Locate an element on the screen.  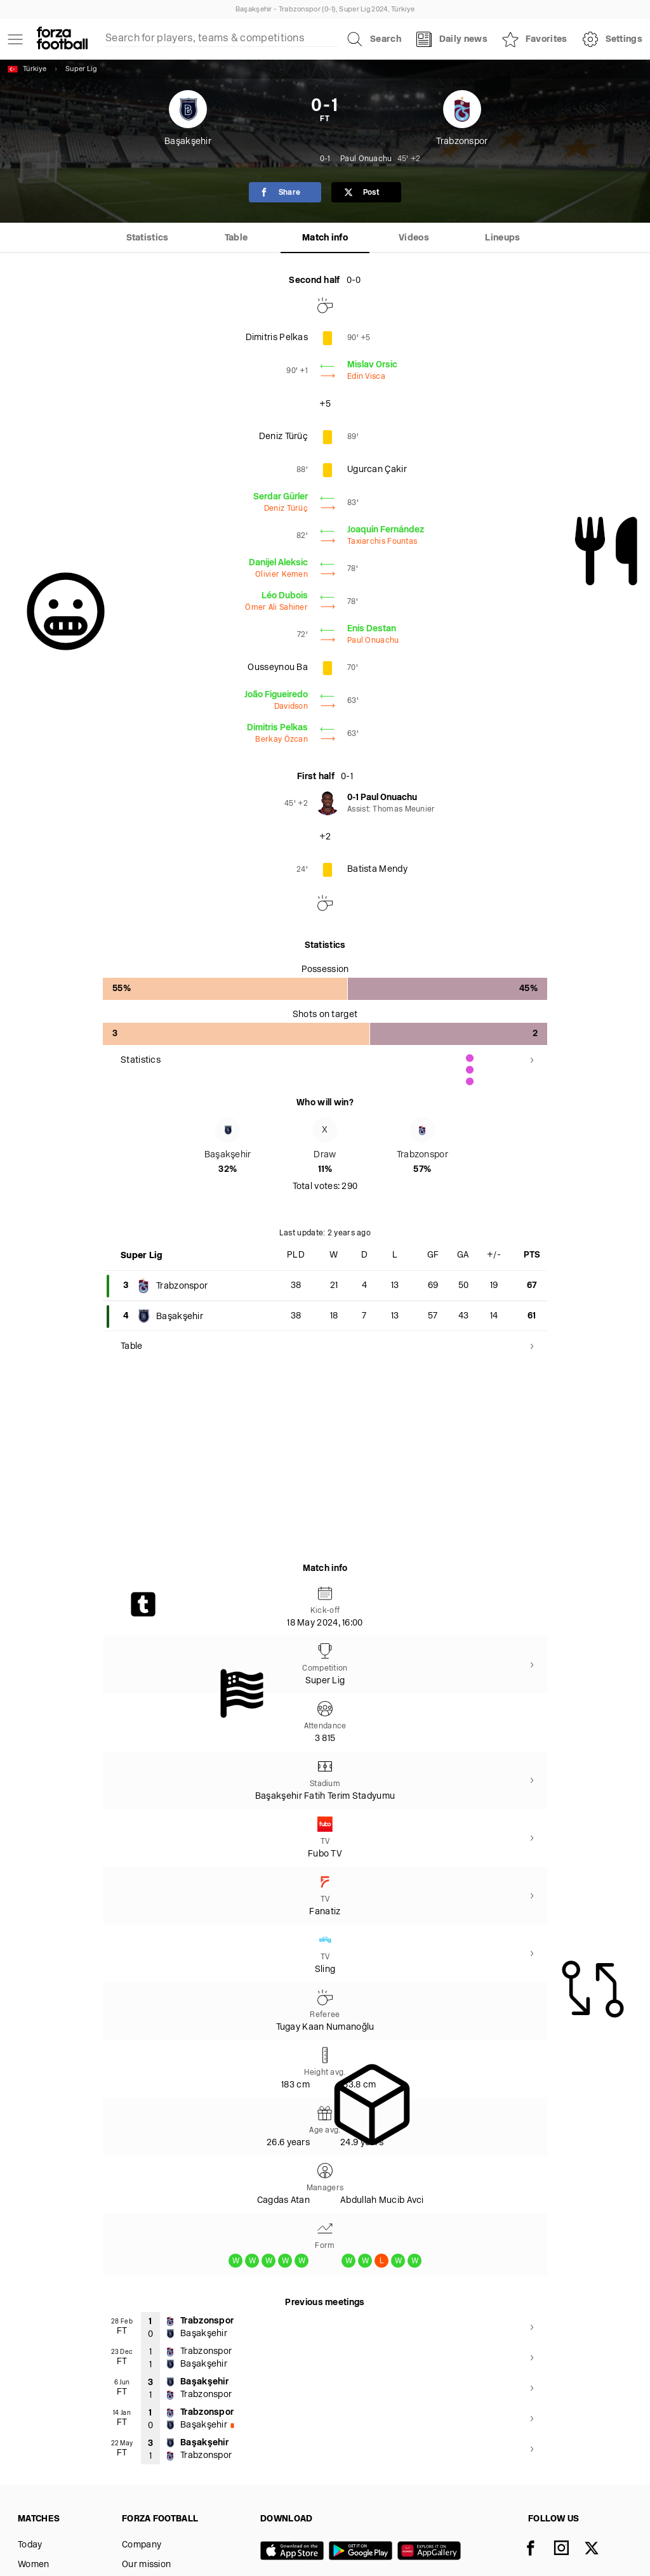
open more options menu is located at coordinates (470, 1070).